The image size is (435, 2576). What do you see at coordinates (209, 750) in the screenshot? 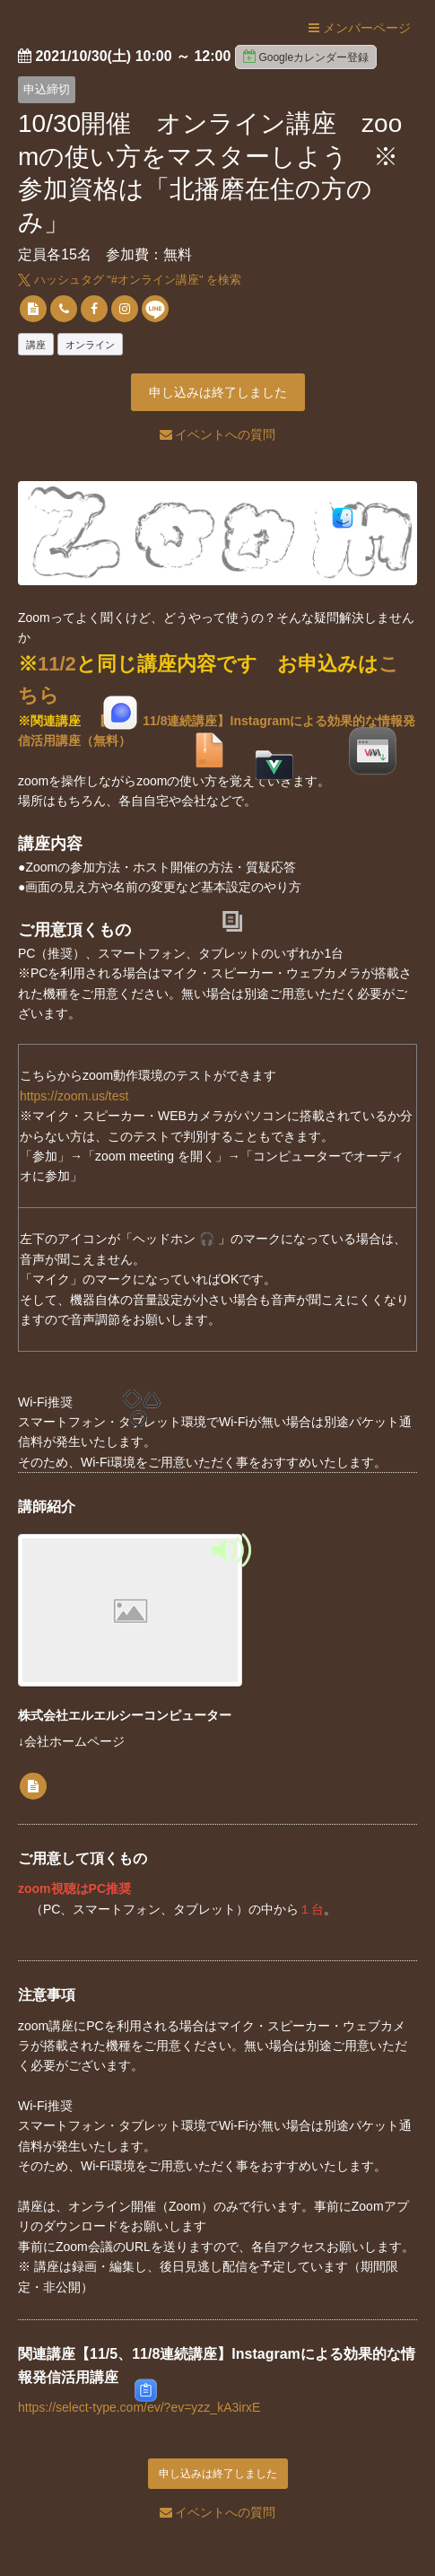
I see `a compressed or archived file package` at bounding box center [209, 750].